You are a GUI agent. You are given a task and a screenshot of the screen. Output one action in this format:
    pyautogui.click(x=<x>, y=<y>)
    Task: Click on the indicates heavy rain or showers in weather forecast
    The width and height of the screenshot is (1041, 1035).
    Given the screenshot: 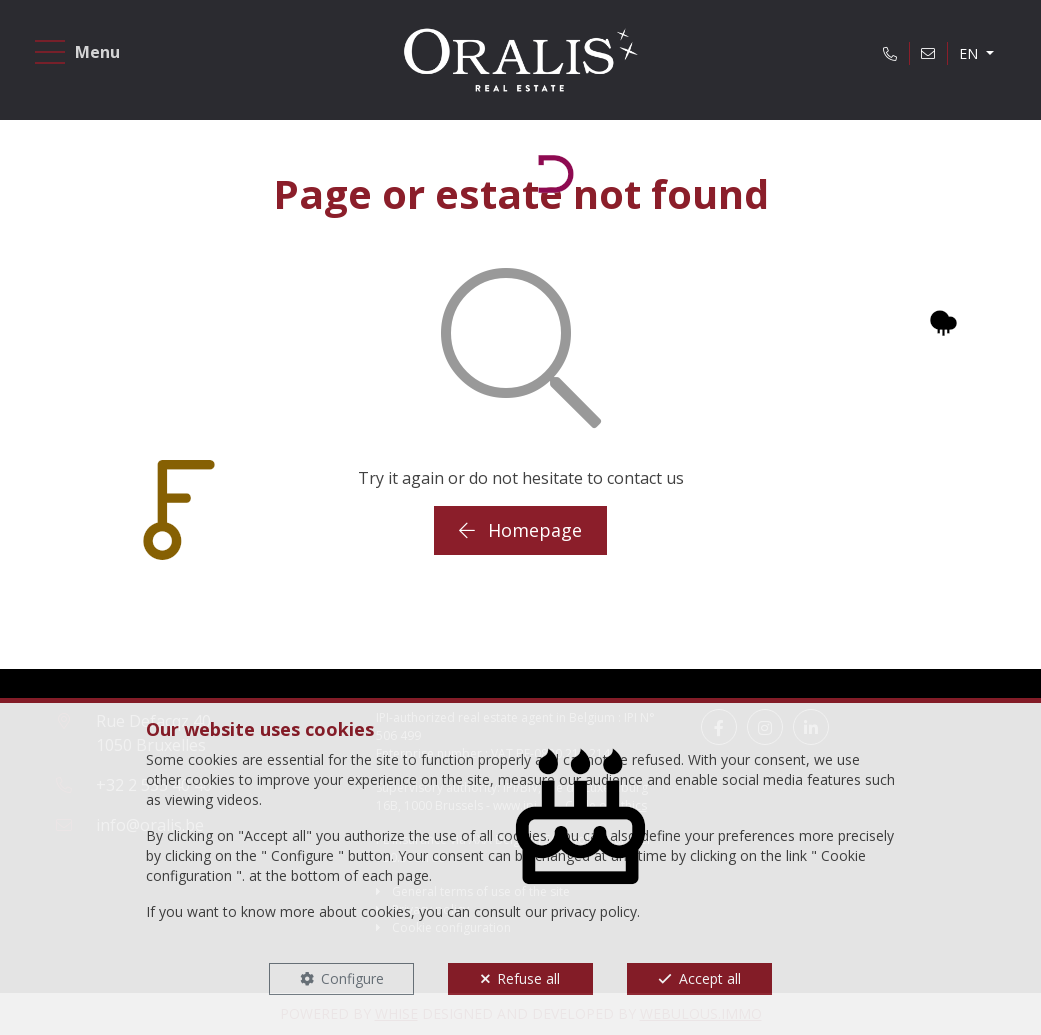 What is the action you would take?
    pyautogui.click(x=943, y=322)
    